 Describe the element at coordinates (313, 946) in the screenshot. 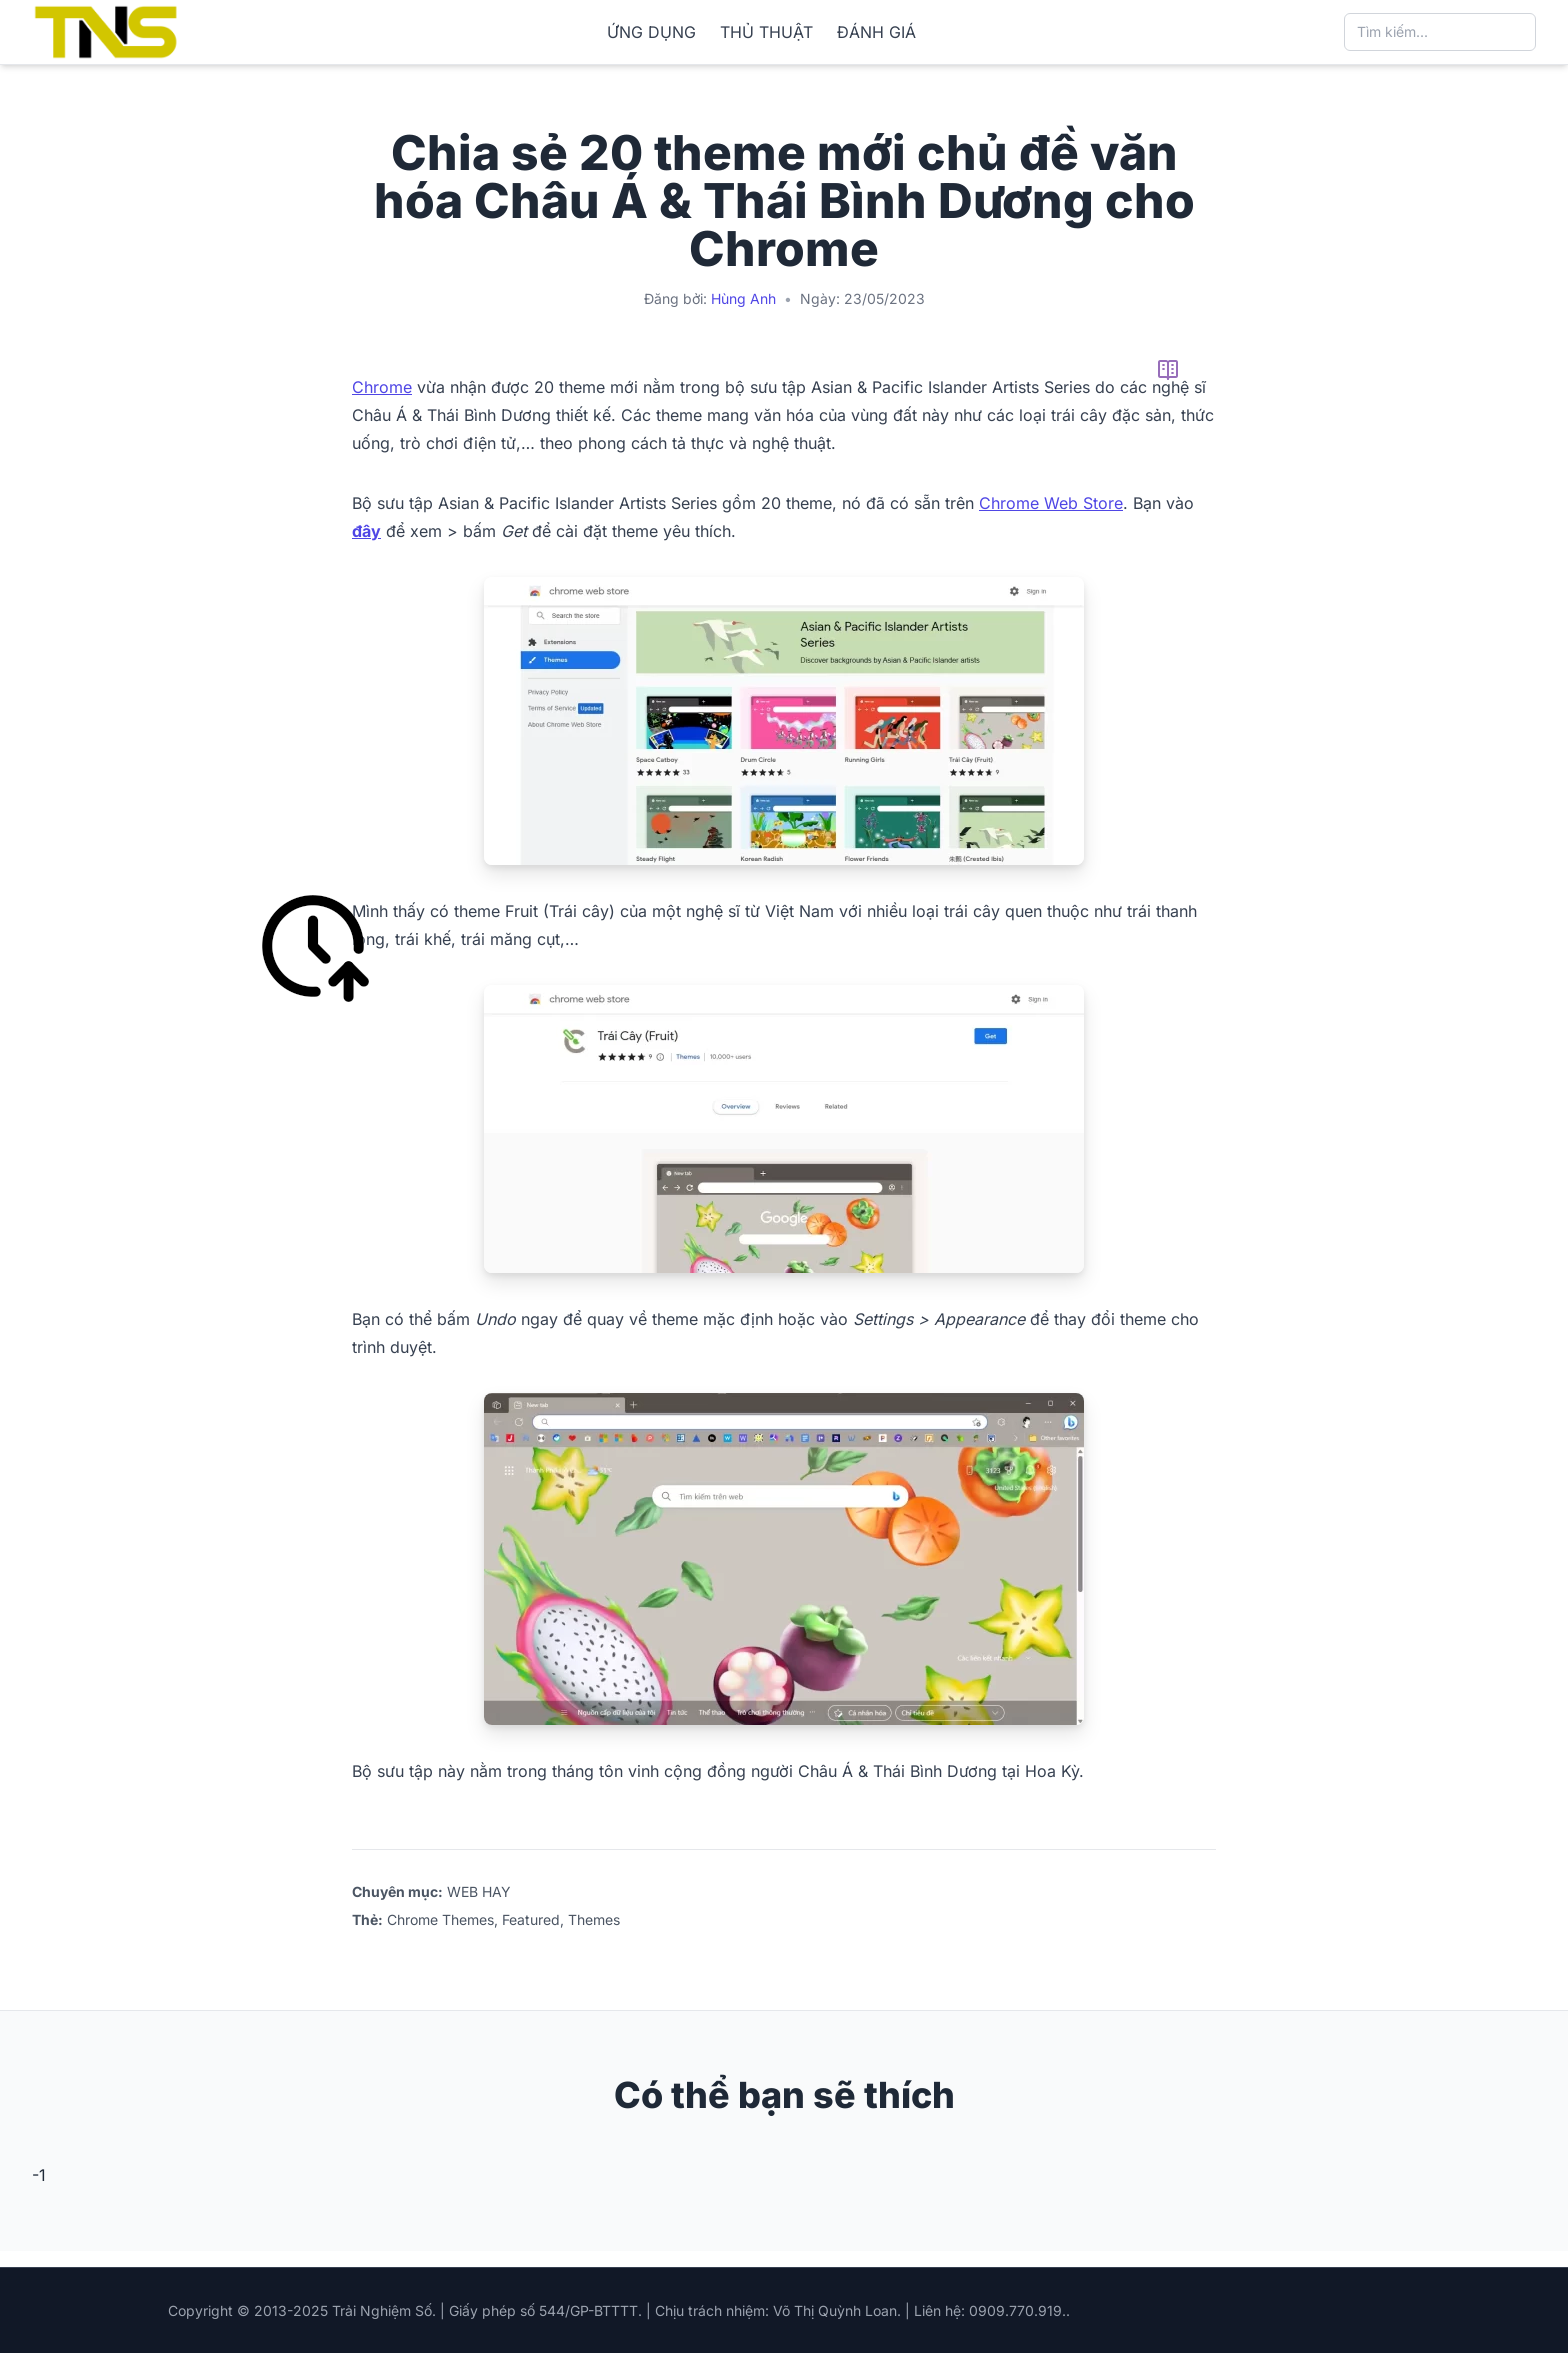

I see `move time forward or reschedule later` at that location.